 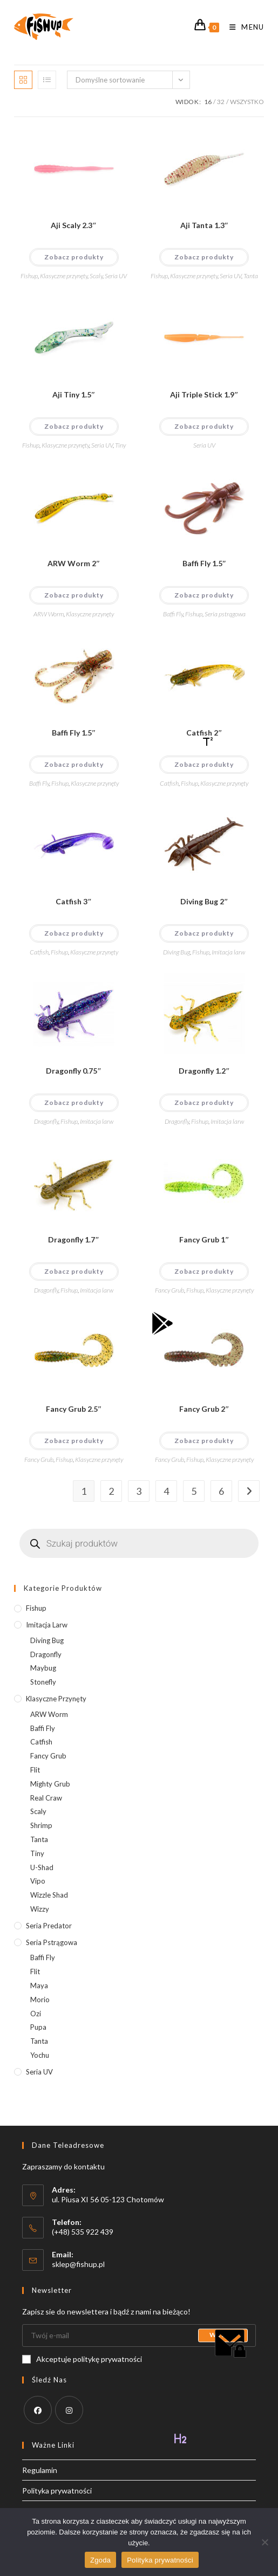 I want to click on secure or encrypted email, so click(x=229, y=2343).